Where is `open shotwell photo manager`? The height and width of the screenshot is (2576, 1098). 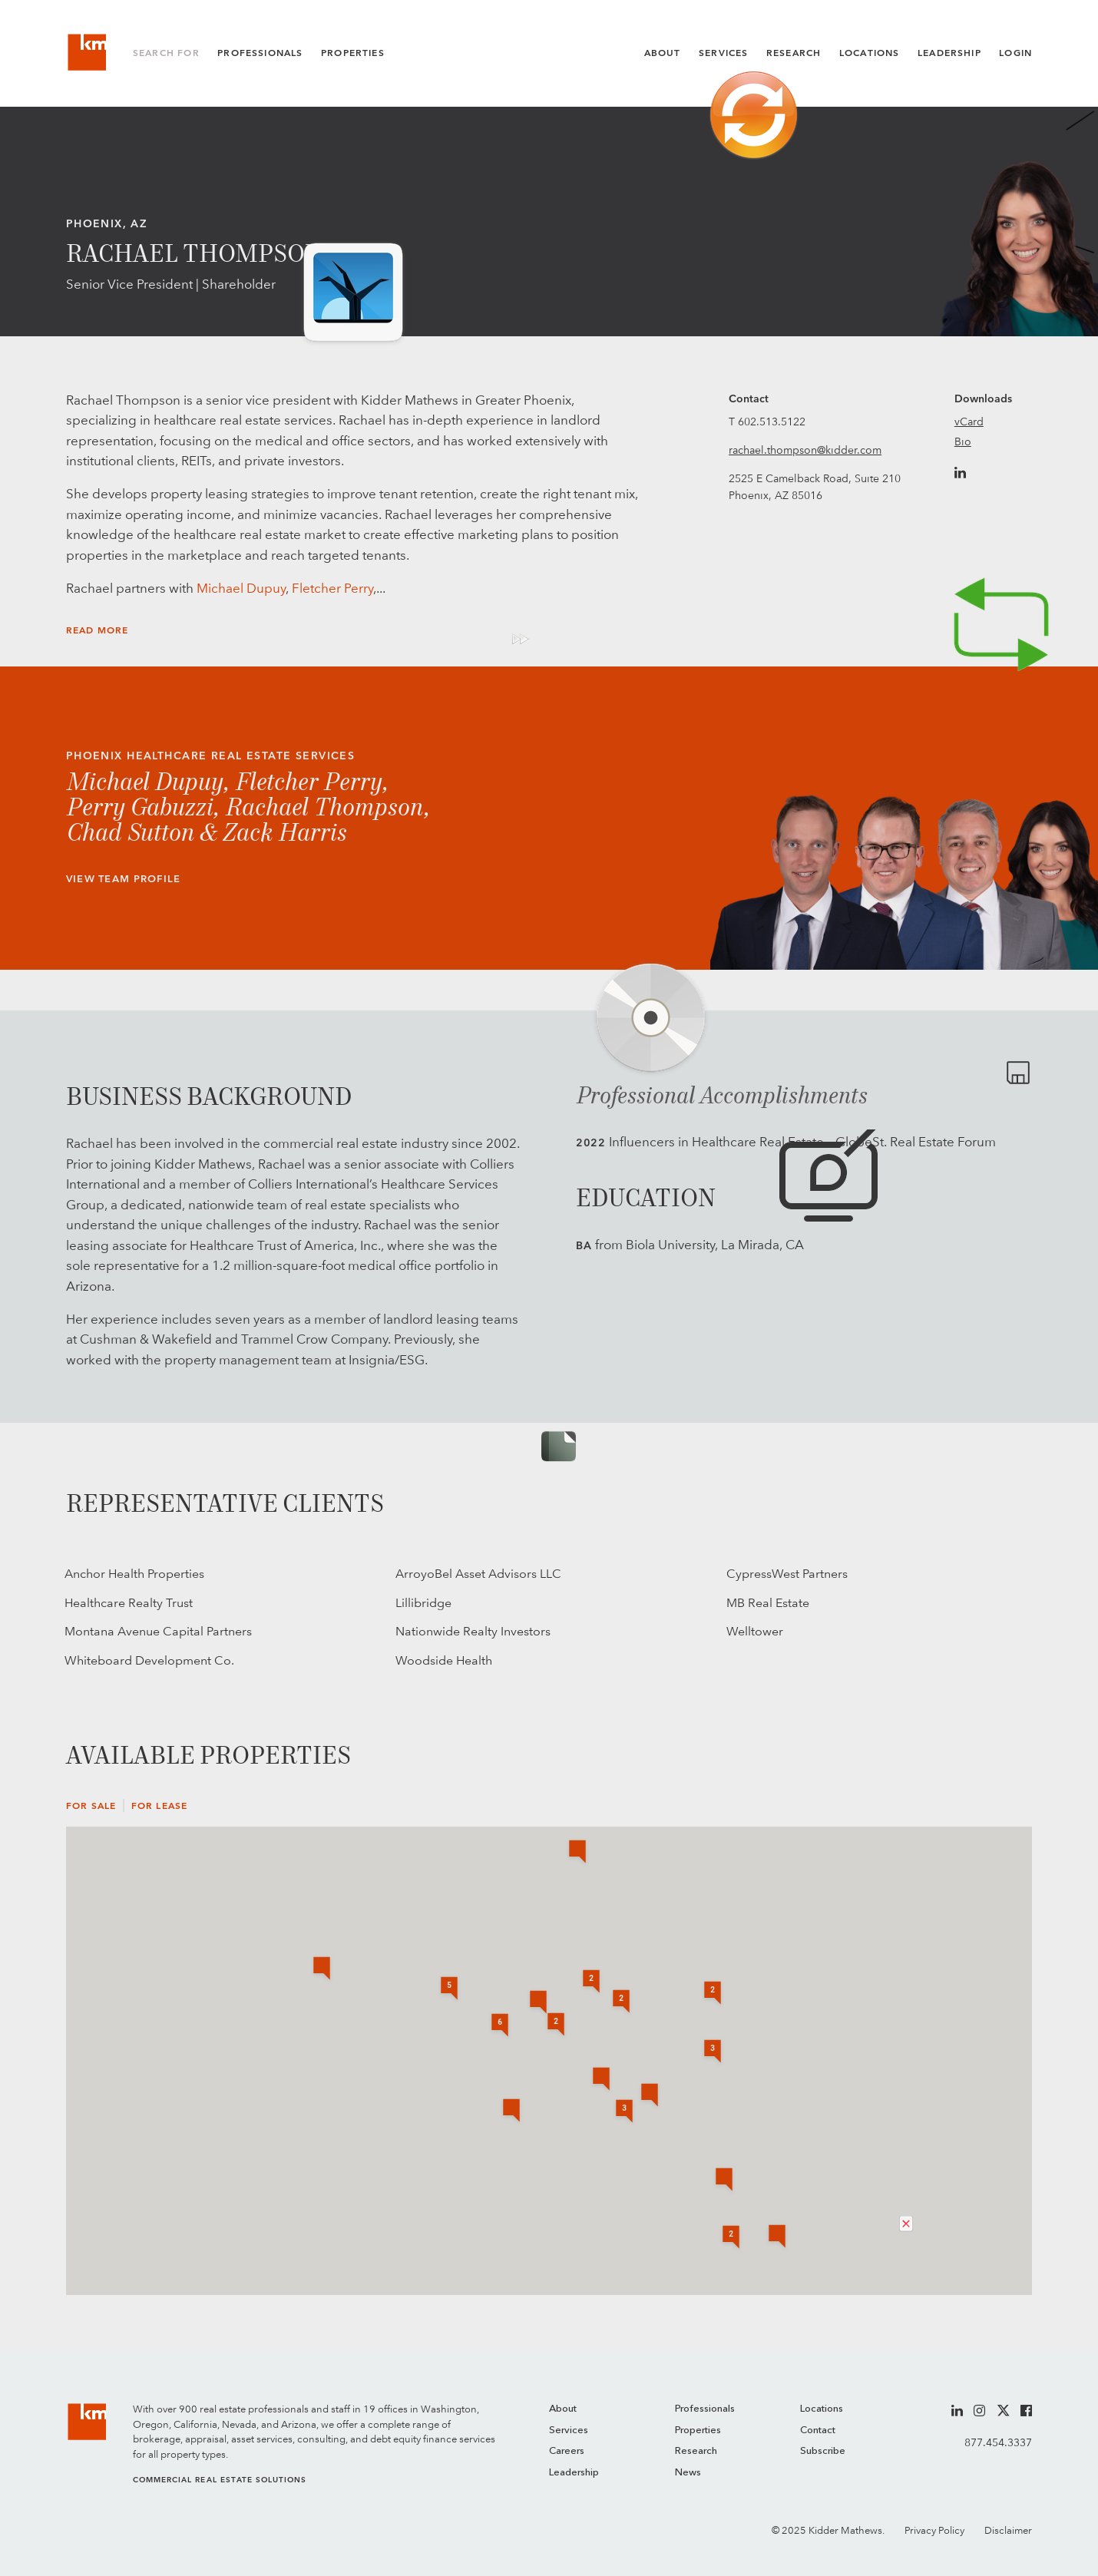 open shotwell photo manager is located at coordinates (353, 293).